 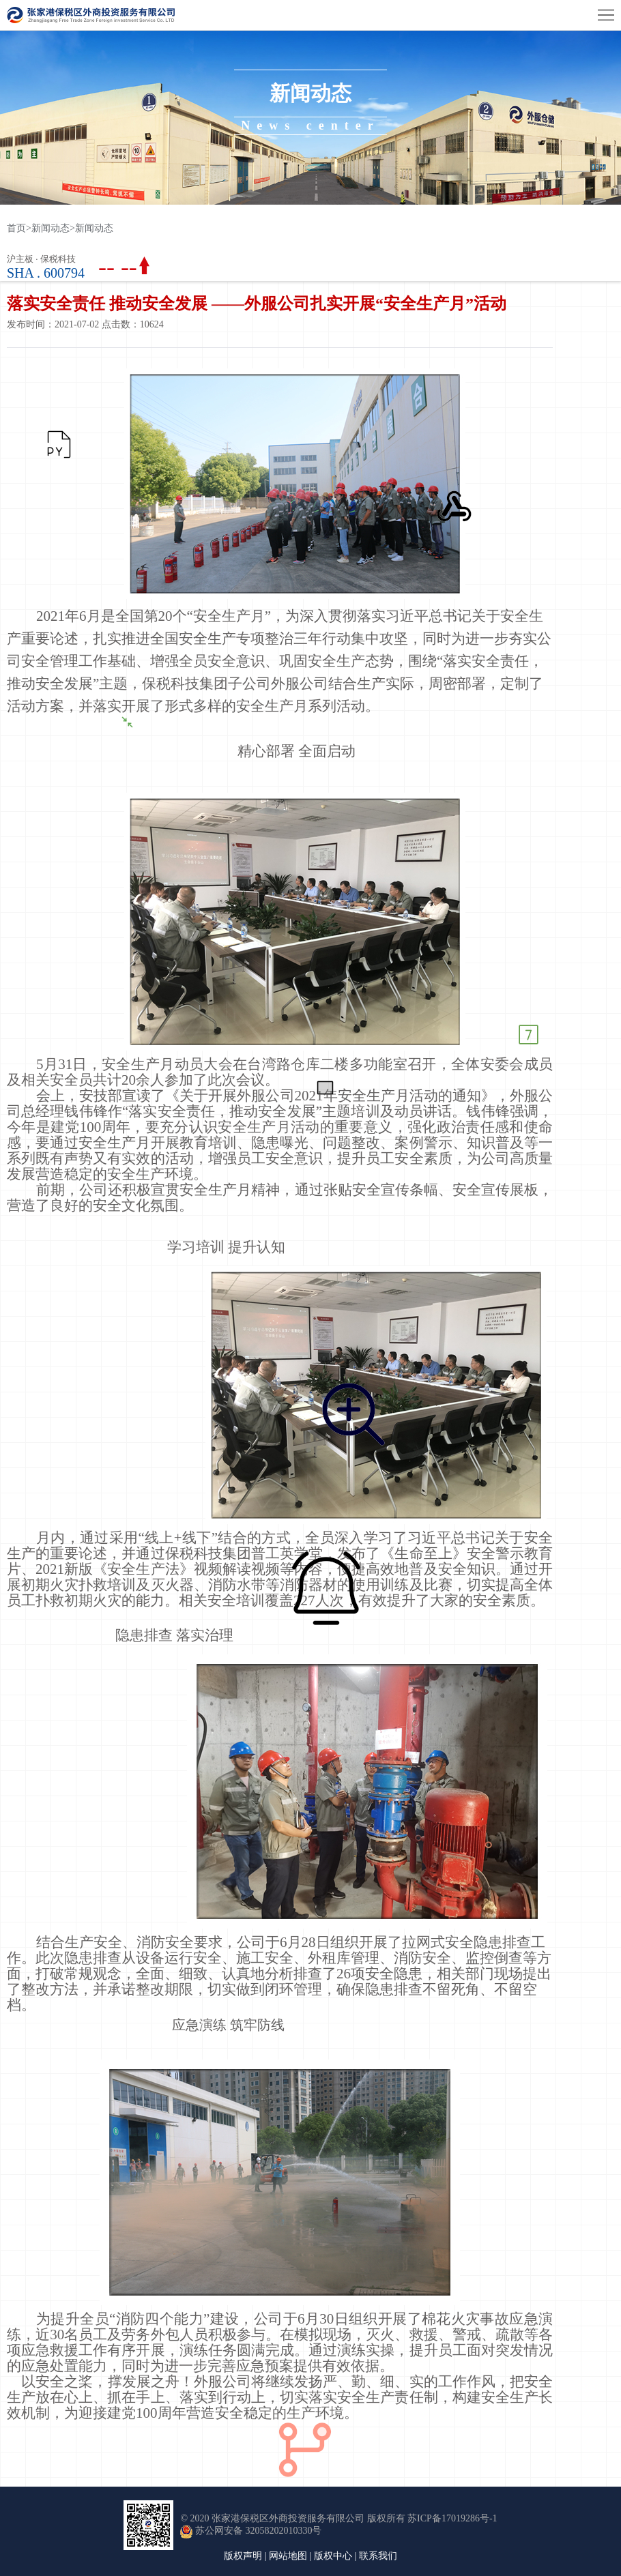 I want to click on new notification alert, so click(x=326, y=1590).